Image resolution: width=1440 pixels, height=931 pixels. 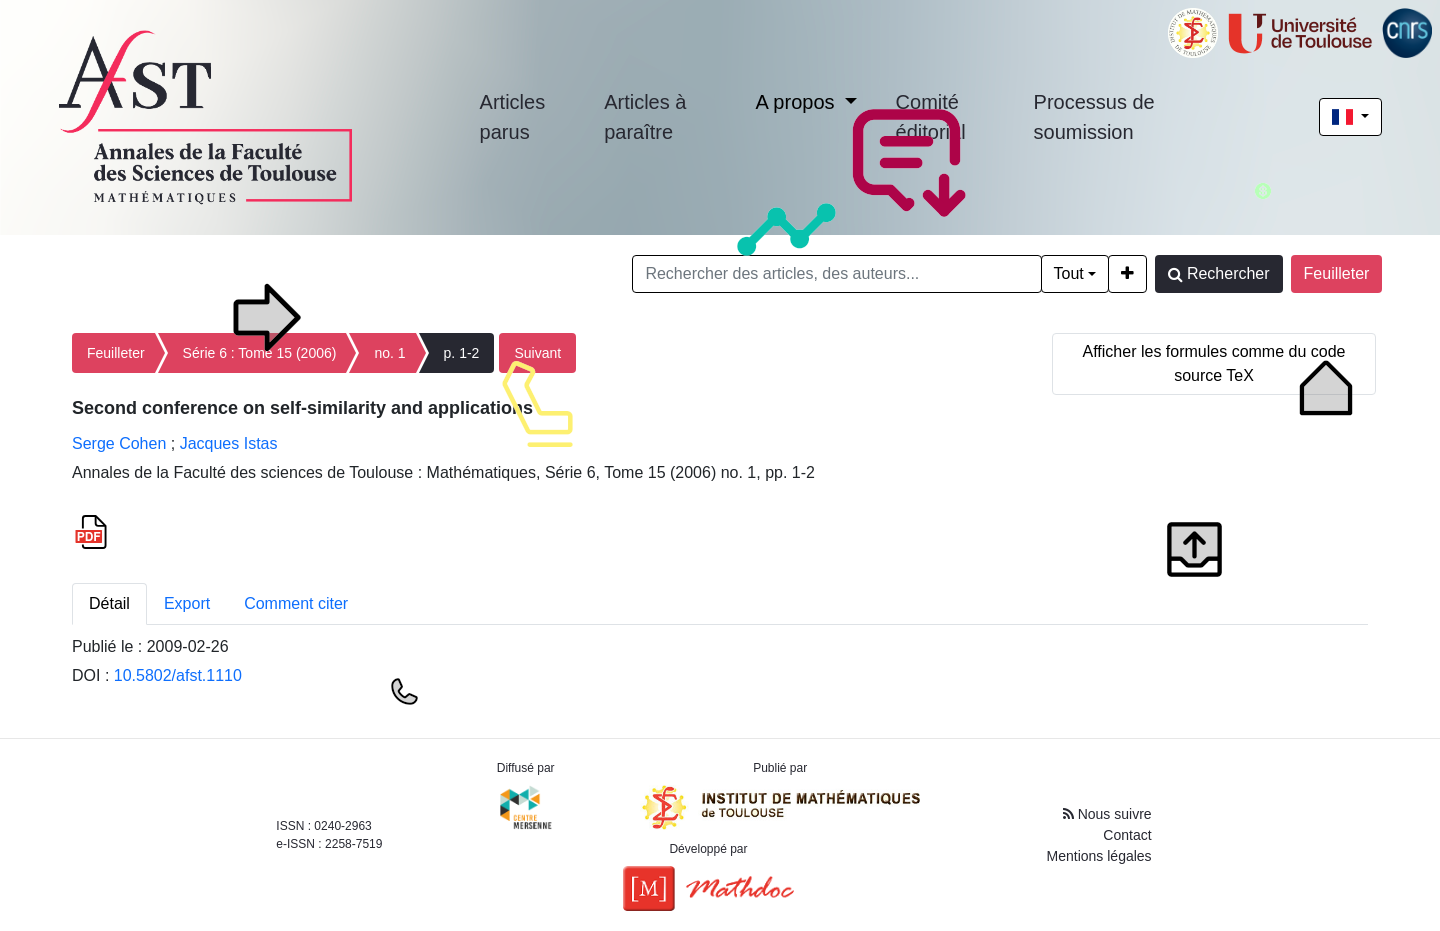 What do you see at coordinates (264, 317) in the screenshot?
I see `navigate to the next item or step` at bounding box center [264, 317].